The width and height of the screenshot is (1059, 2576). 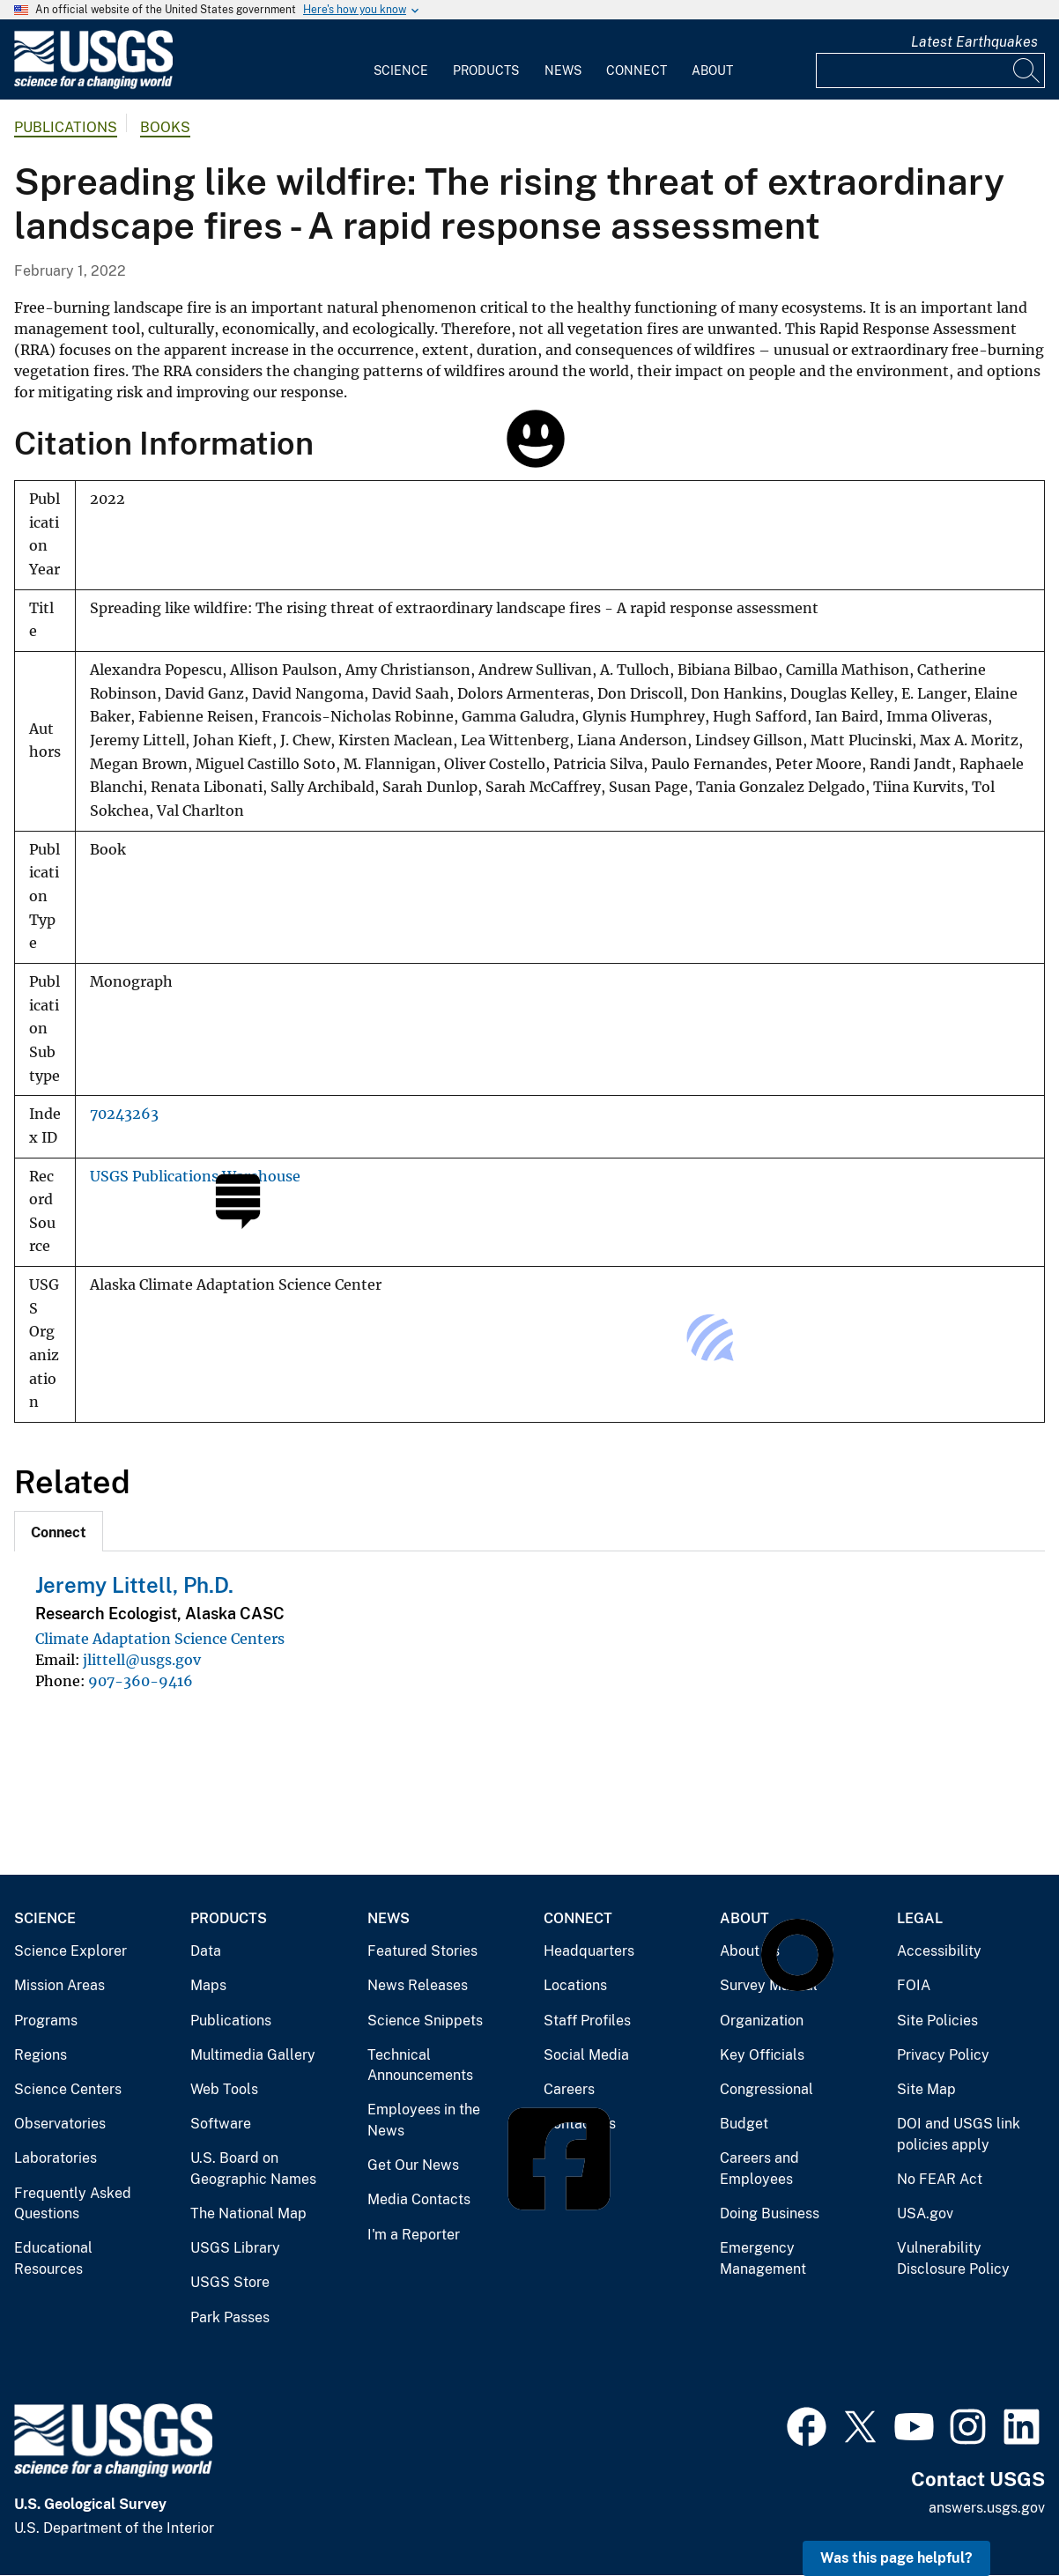 I want to click on stack exchange logo, so click(x=238, y=1202).